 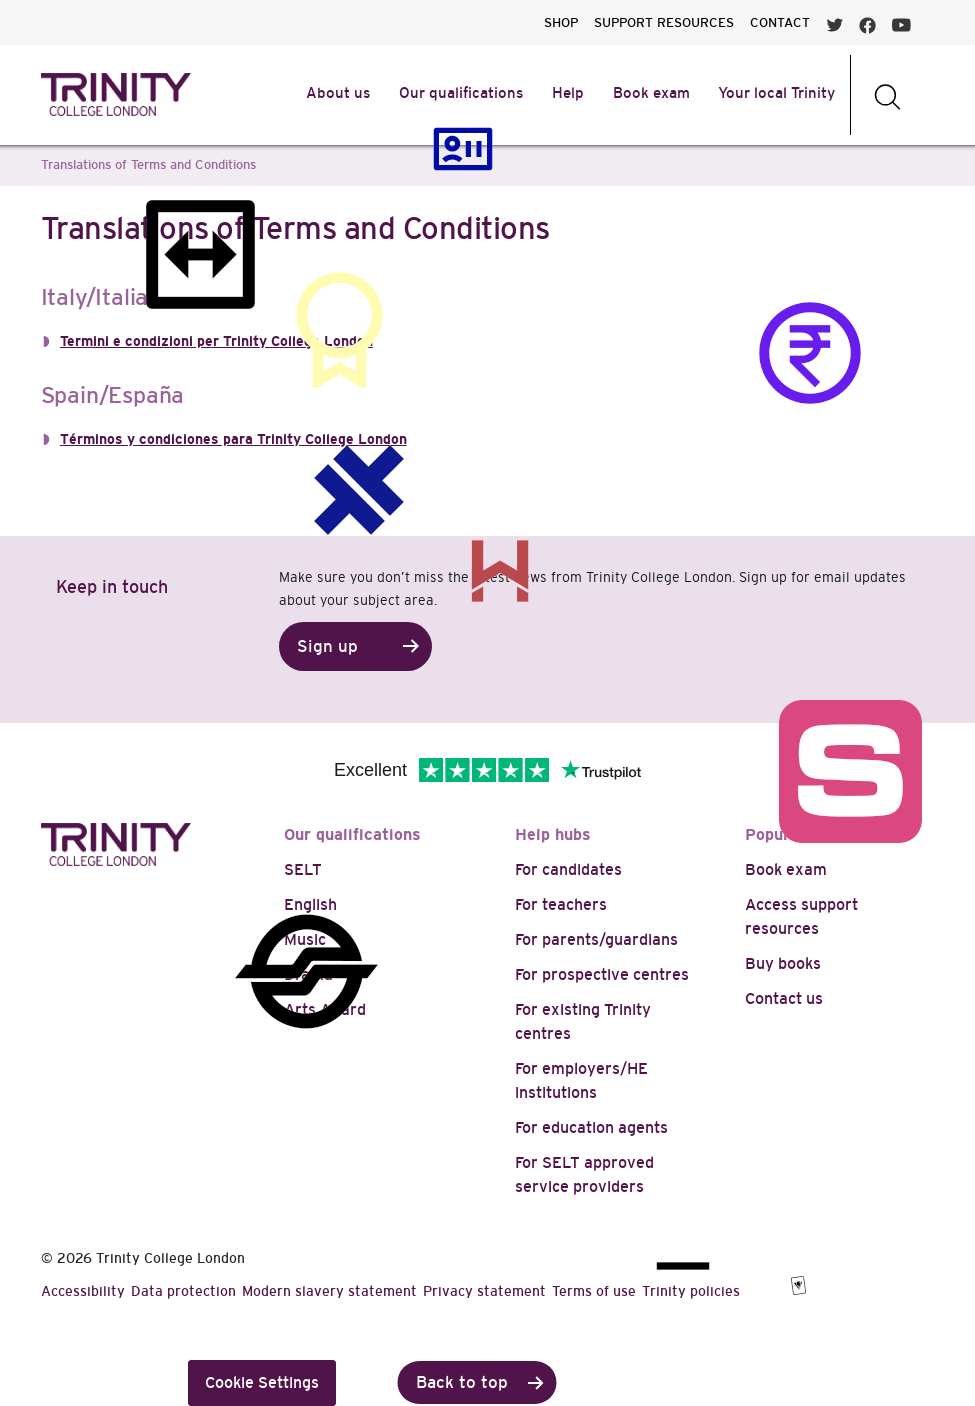 I want to click on SMRT Corporation logo, so click(x=306, y=971).